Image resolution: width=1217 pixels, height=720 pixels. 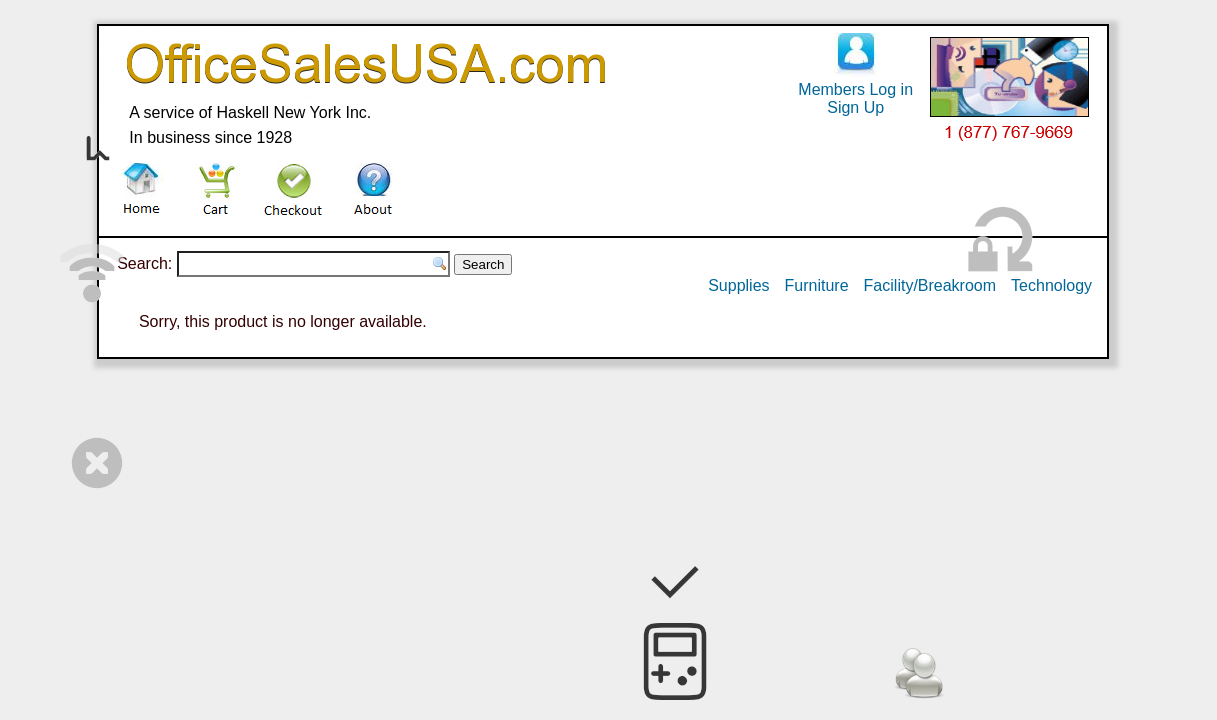 What do you see at coordinates (98, 149) in the screenshot?
I see `launch the nibbles snake game` at bounding box center [98, 149].